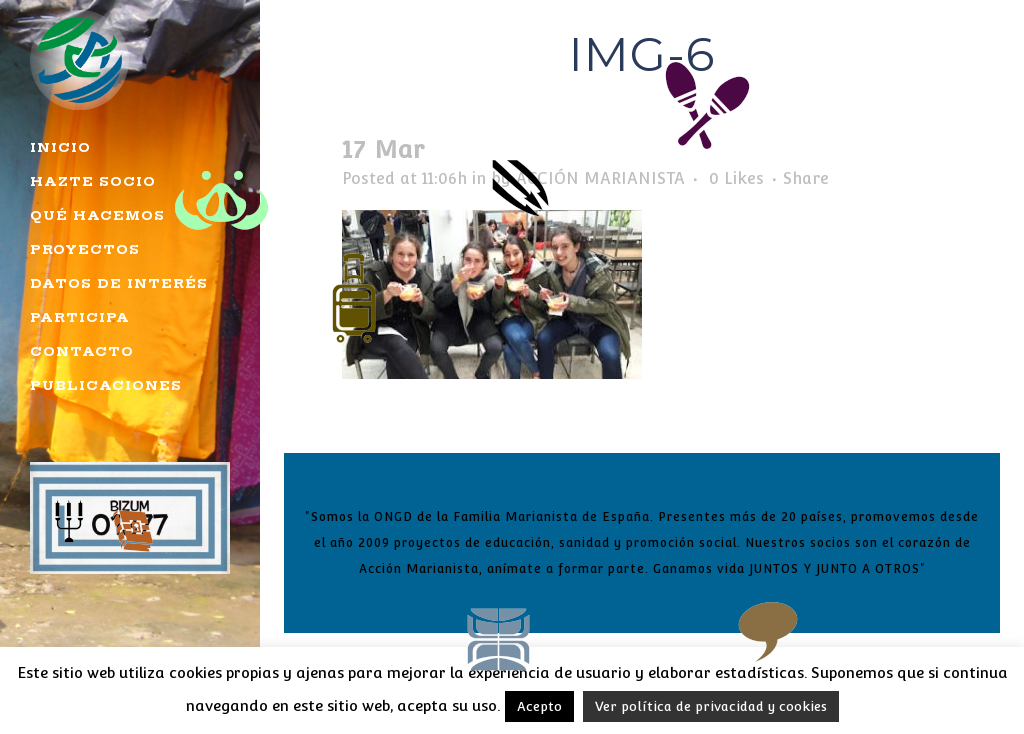 The width and height of the screenshot is (1024, 734). What do you see at coordinates (707, 105) in the screenshot?
I see `access music or sound effects settings` at bounding box center [707, 105].